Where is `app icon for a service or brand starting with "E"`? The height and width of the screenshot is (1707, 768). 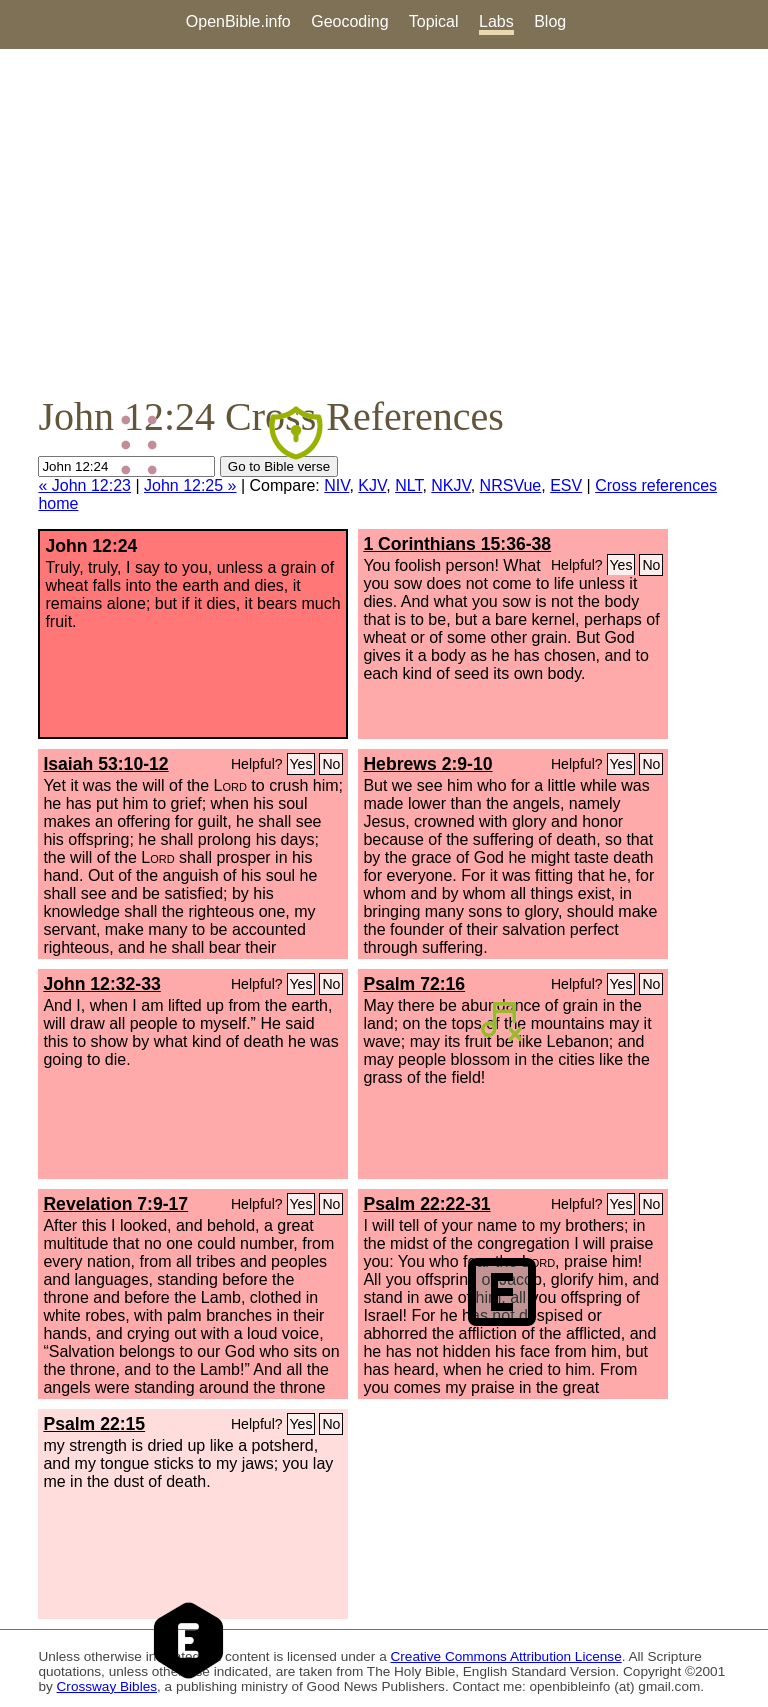
app icon for a service or brand starting with "E" is located at coordinates (188, 1640).